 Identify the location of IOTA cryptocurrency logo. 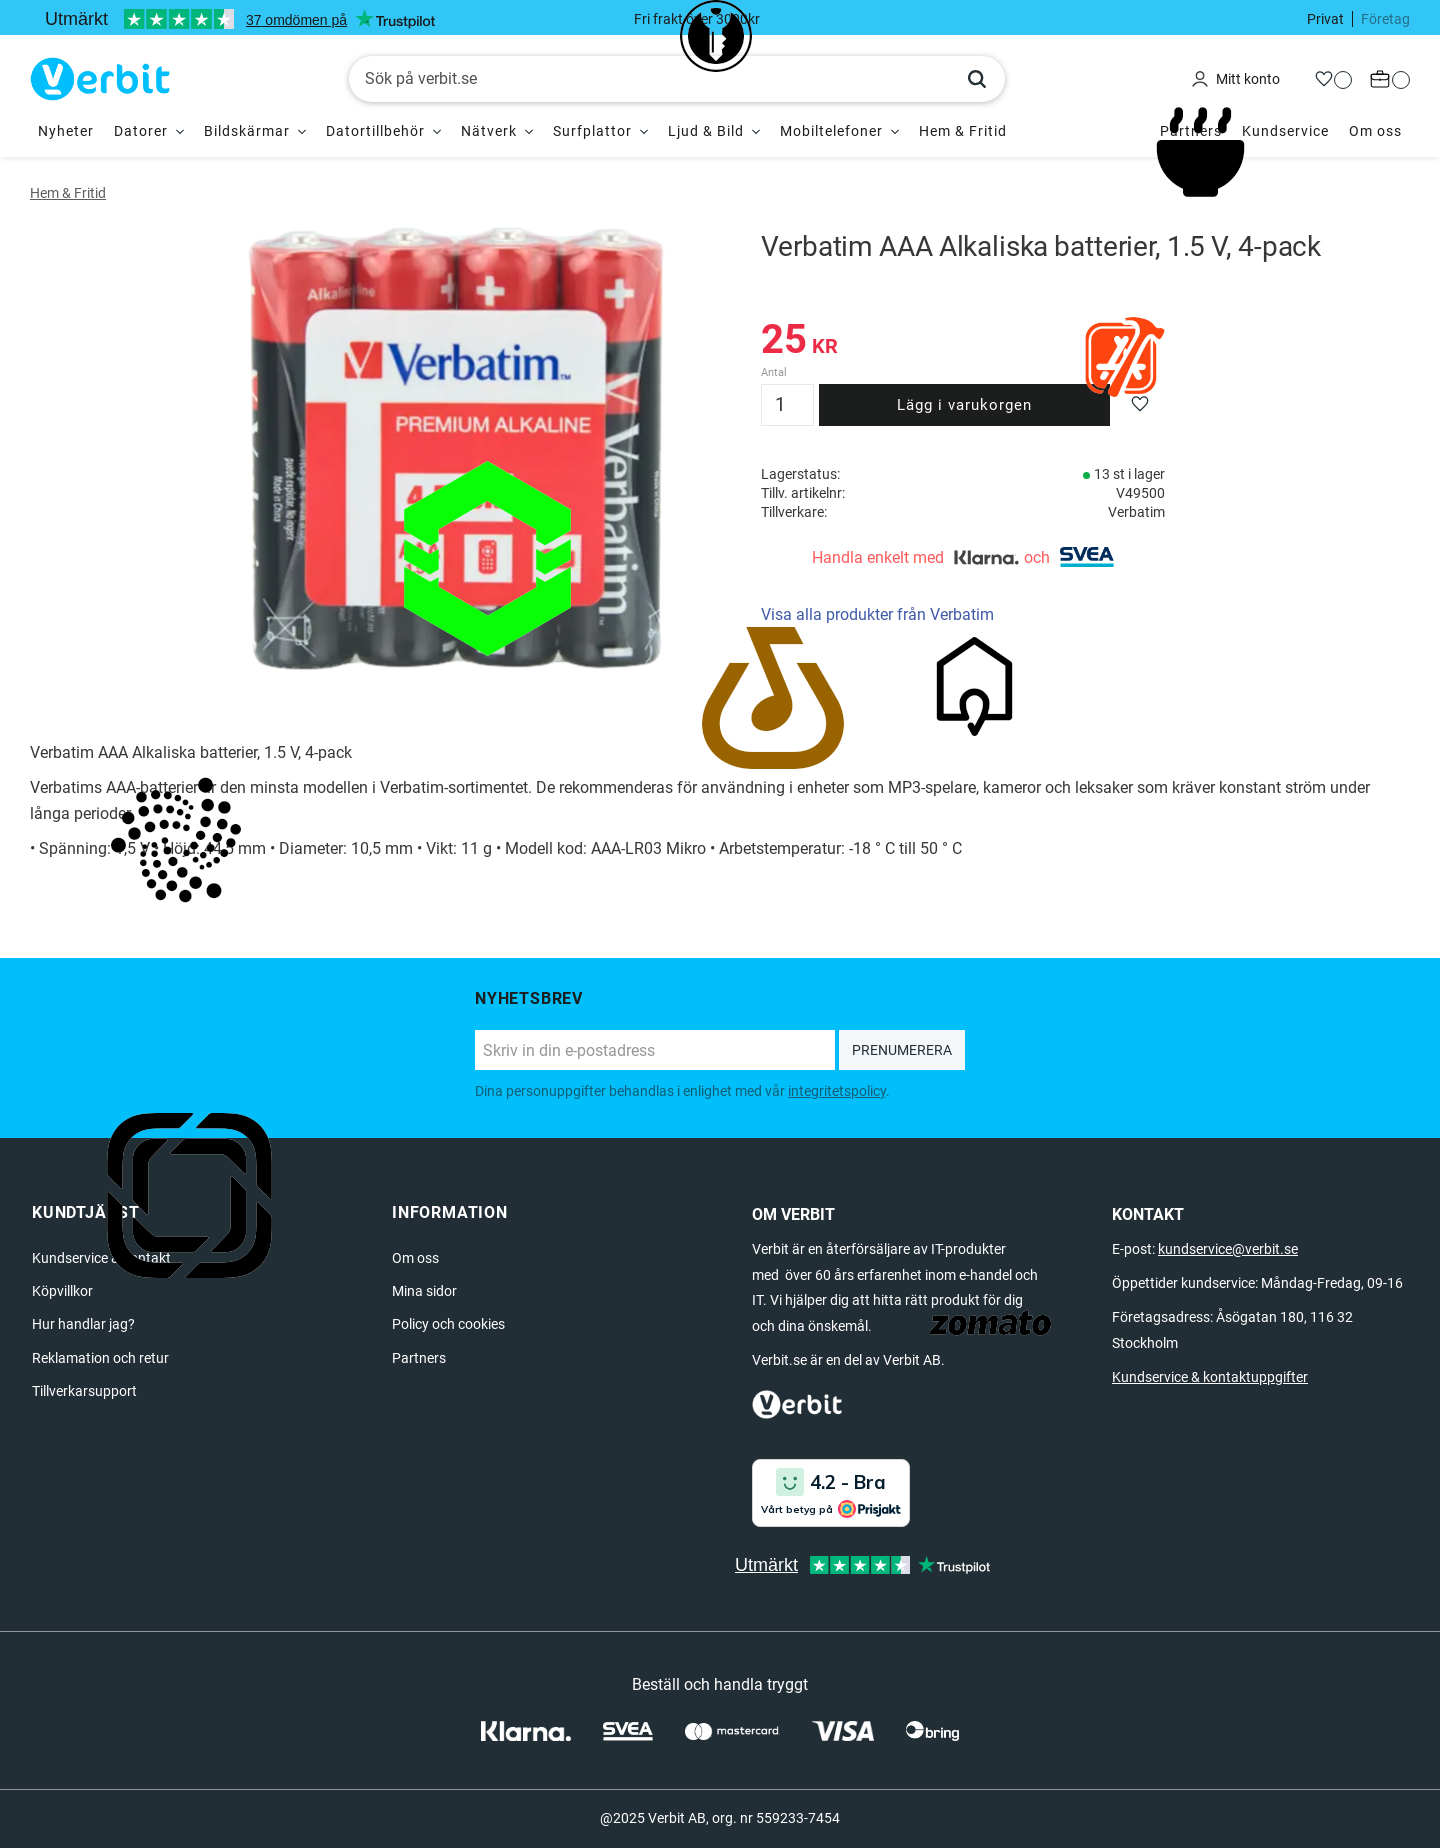
(176, 840).